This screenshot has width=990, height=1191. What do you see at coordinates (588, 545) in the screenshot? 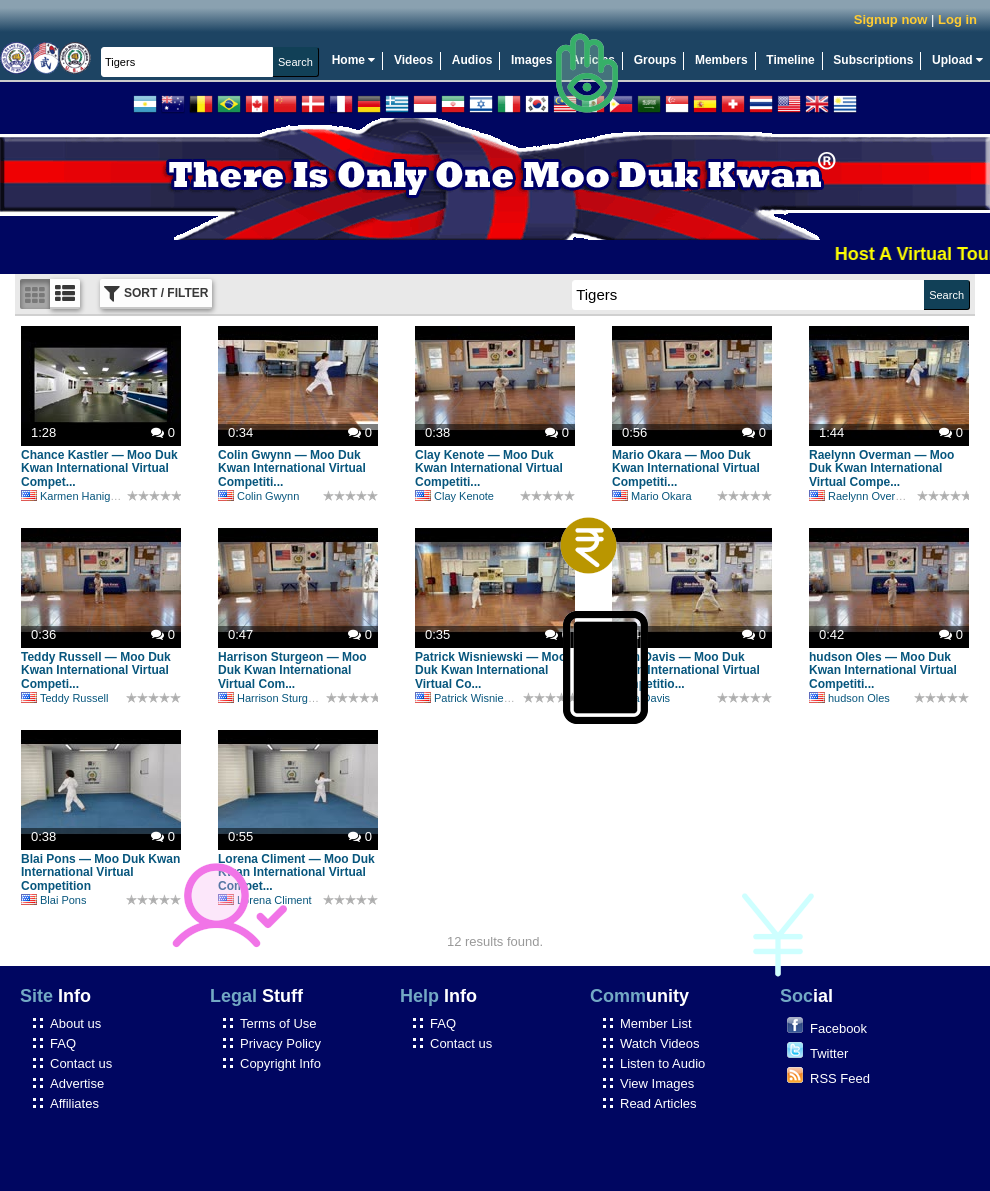
I see `view price in Indian rupees` at bounding box center [588, 545].